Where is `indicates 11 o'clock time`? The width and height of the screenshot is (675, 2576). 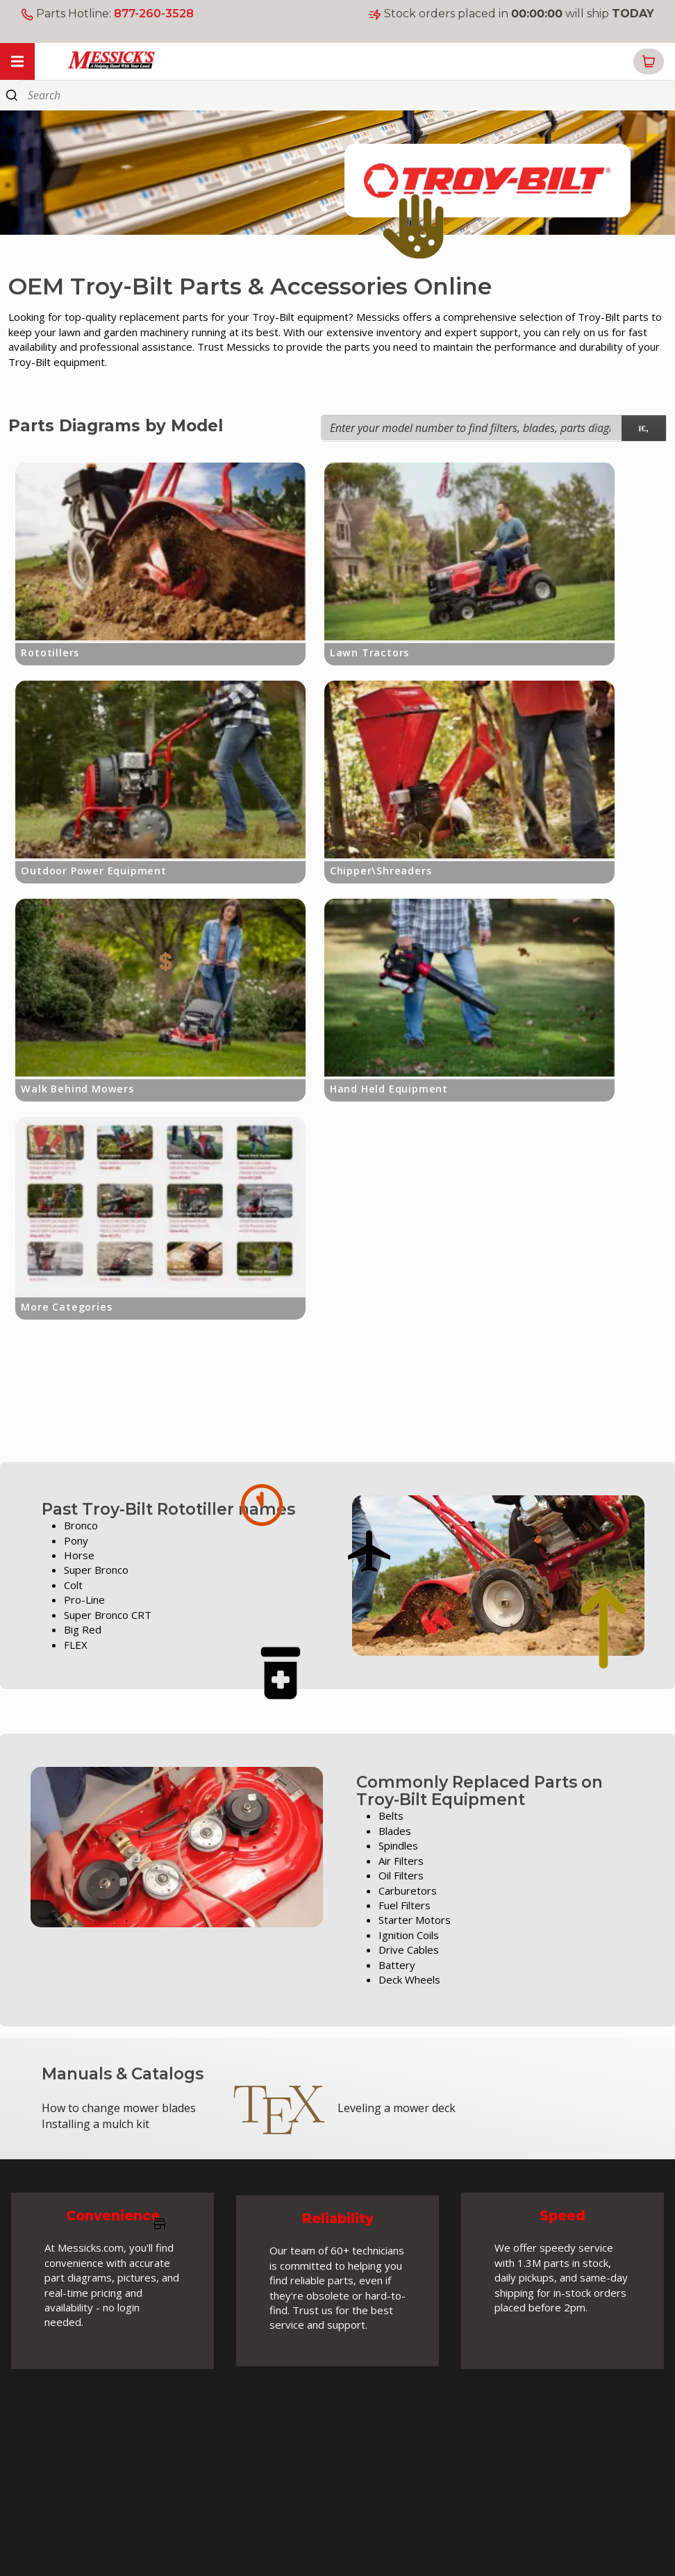 indicates 11 o'clock time is located at coordinates (262, 1505).